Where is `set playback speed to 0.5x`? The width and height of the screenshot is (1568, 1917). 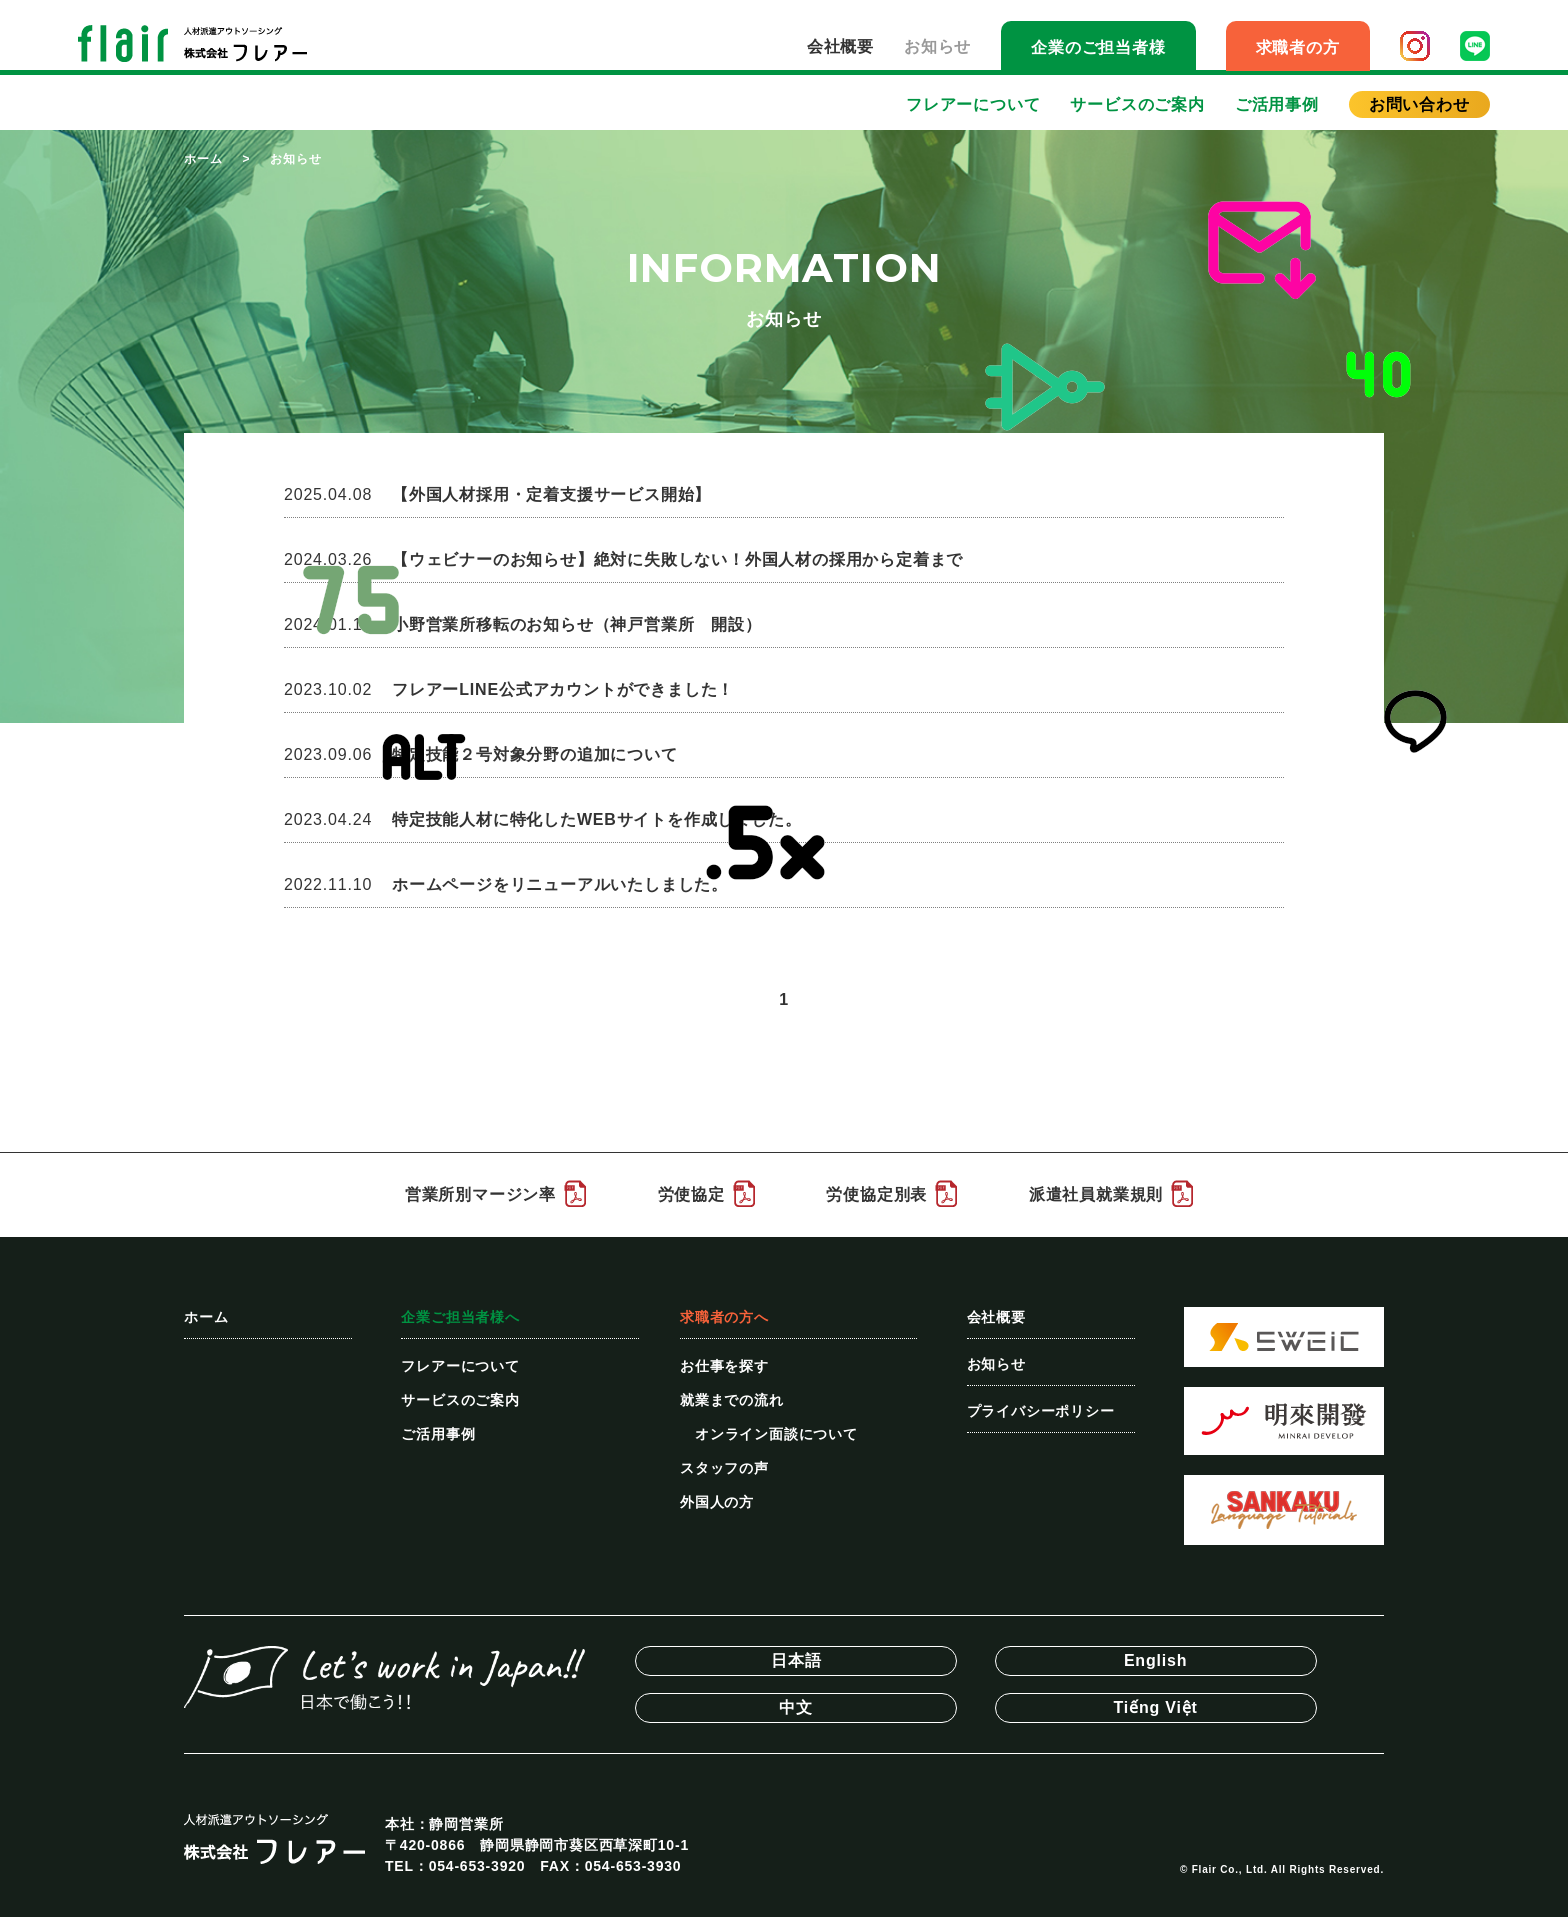
set playback speed to 0.5x is located at coordinates (765, 842).